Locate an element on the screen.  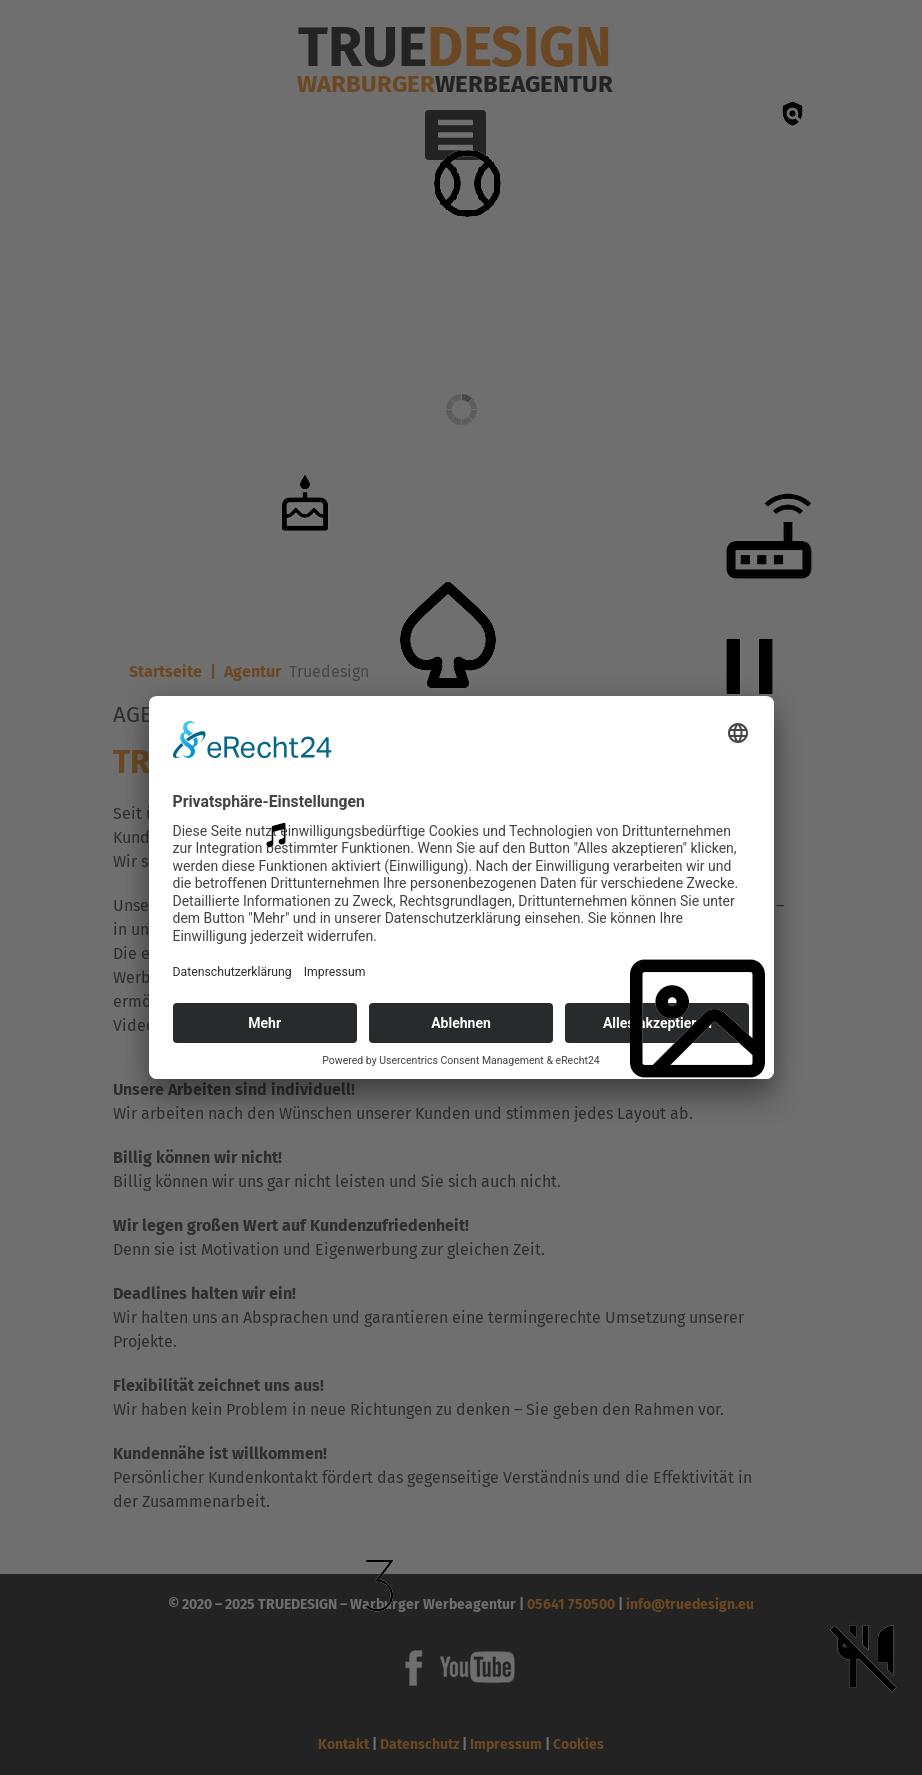
access router or network settings is located at coordinates (769, 536).